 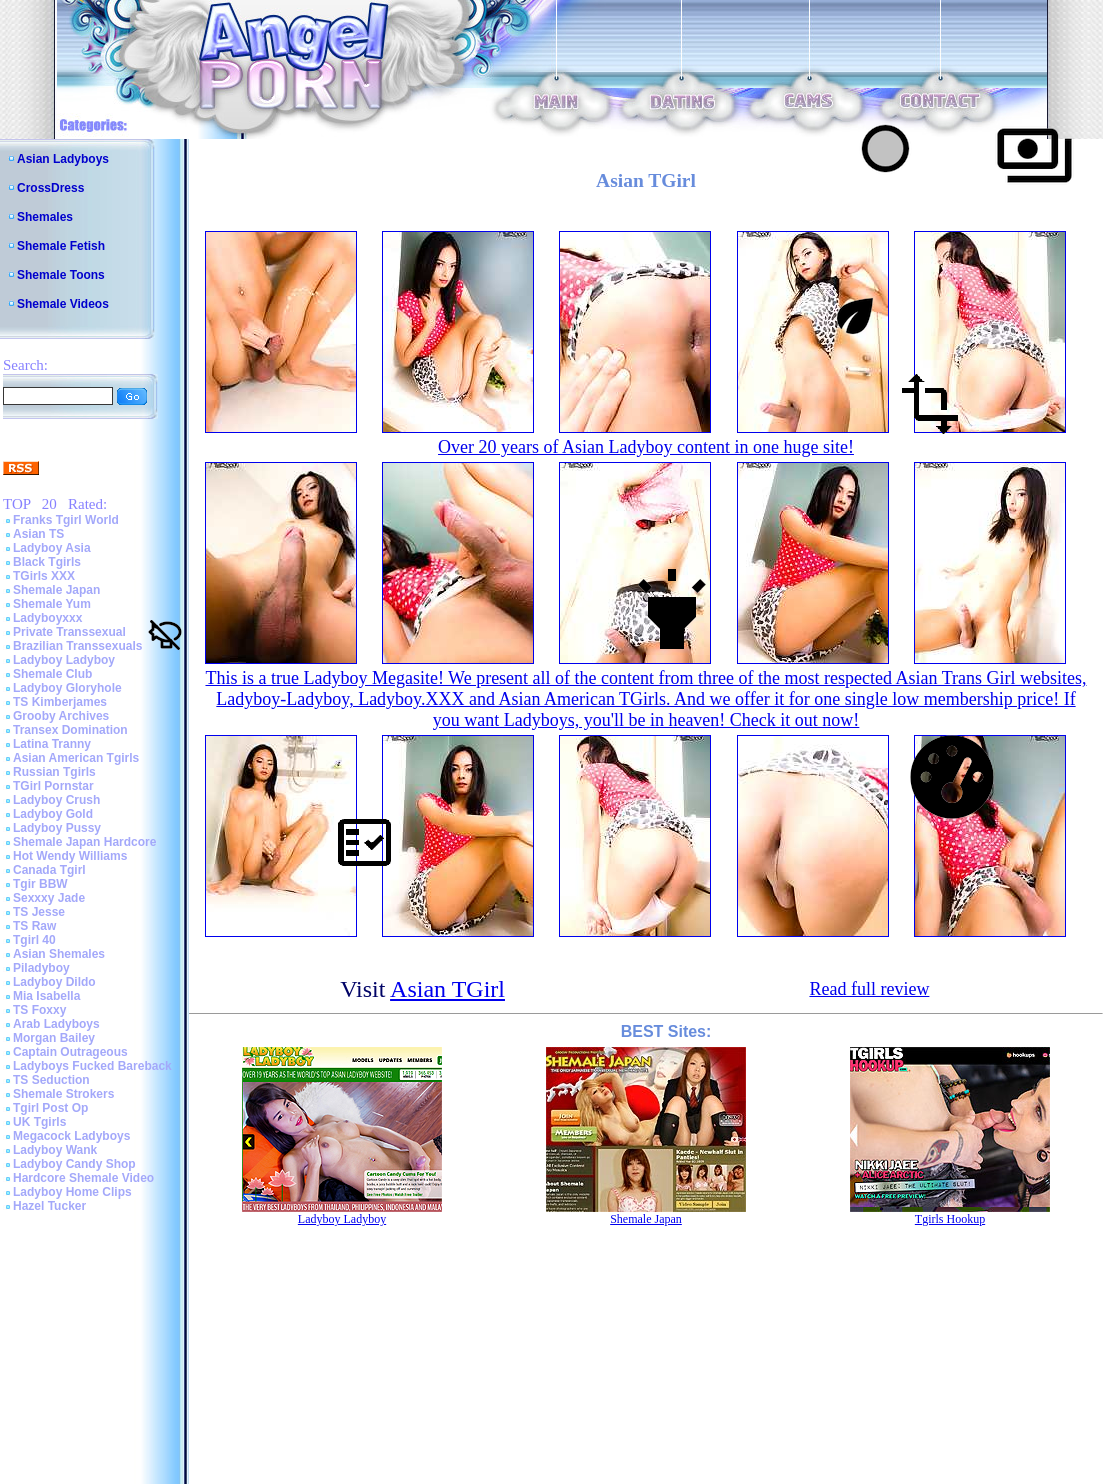 What do you see at coordinates (855, 316) in the screenshot?
I see `enable eco-friendly or power-saving mode` at bounding box center [855, 316].